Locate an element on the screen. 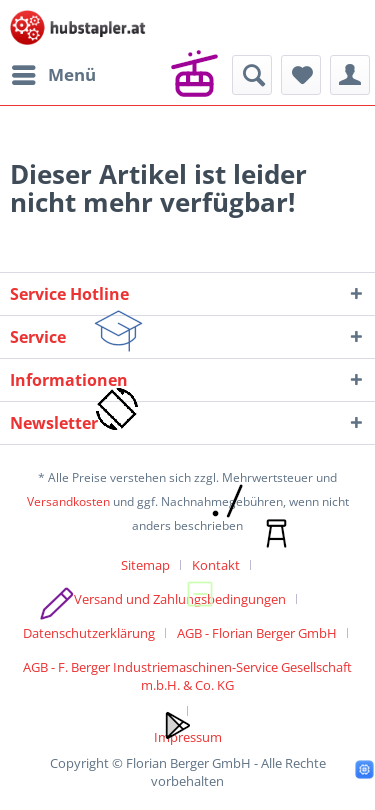 This screenshot has height=810, width=375. browse furniture or seating options is located at coordinates (276, 533).